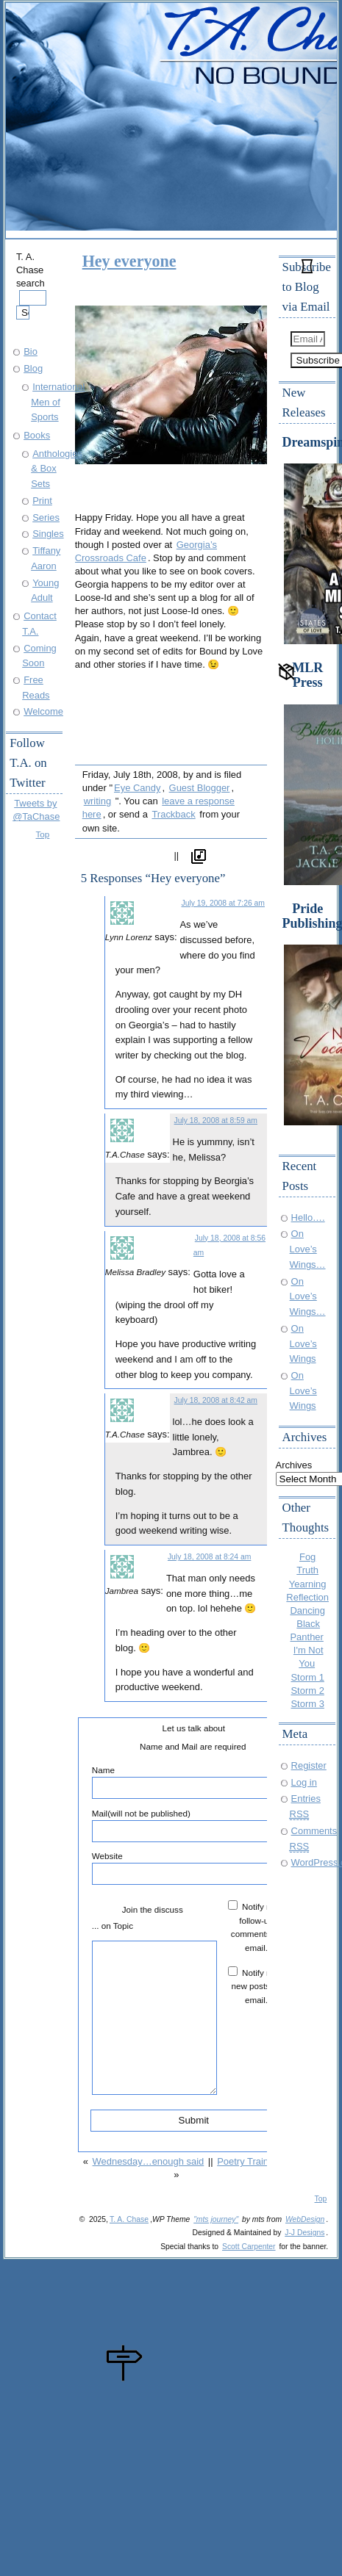 The image size is (342, 2576). Describe the element at coordinates (307, 266) in the screenshot. I see `switch to vertical panorama mode` at that location.